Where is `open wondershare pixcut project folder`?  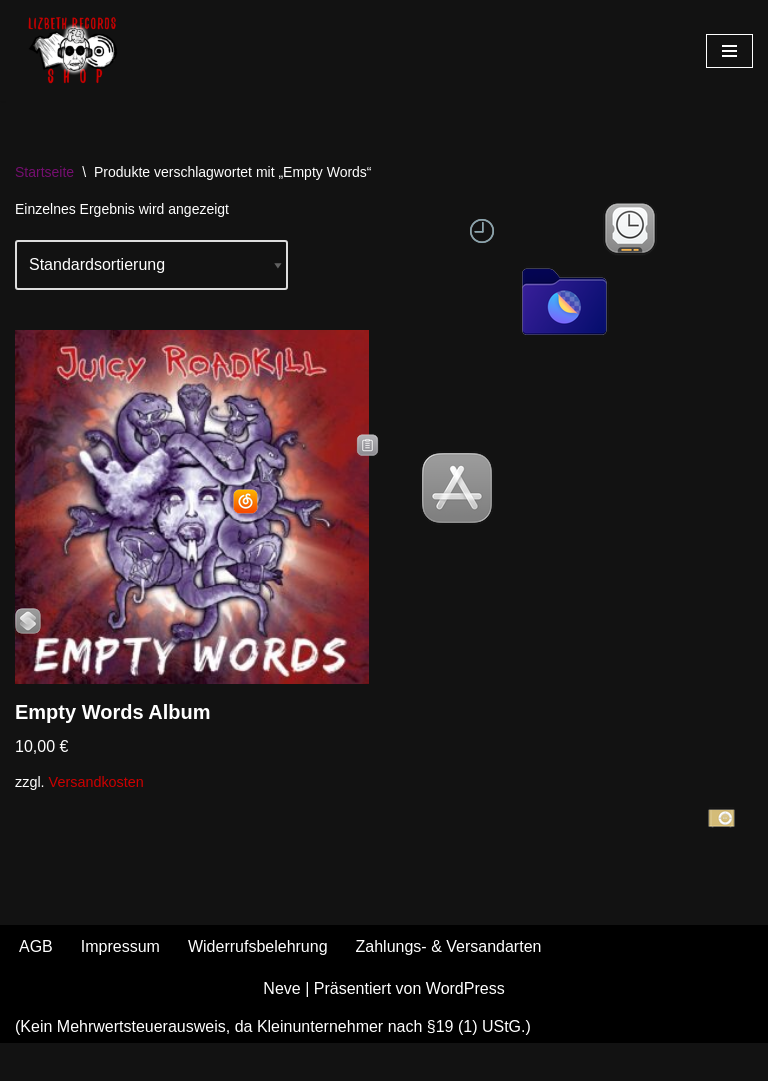
open wondershare pixcut project folder is located at coordinates (564, 304).